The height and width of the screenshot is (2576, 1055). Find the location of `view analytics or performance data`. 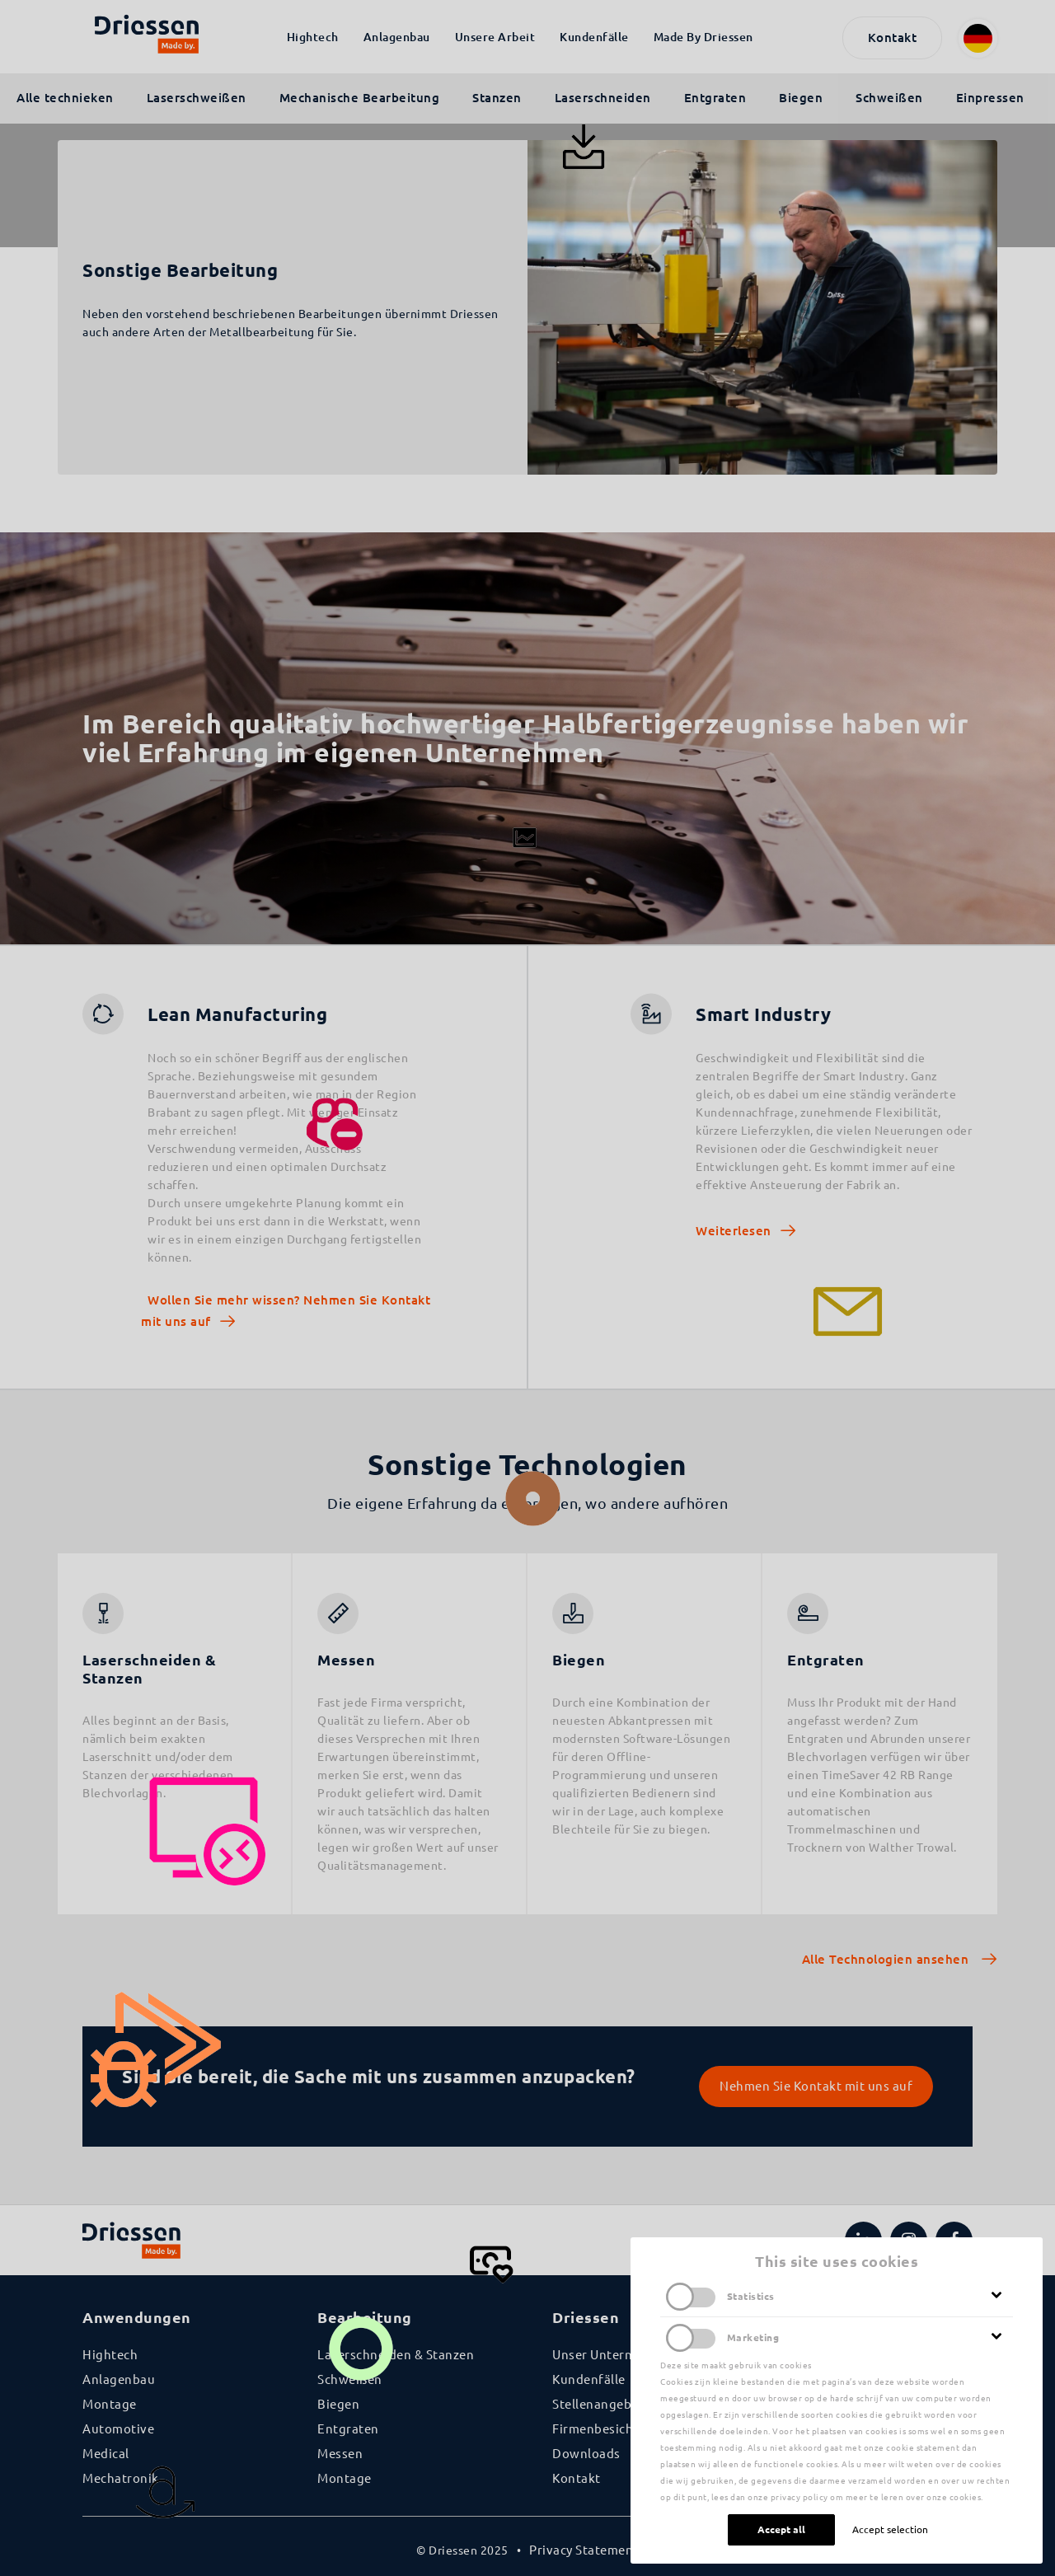

view analytics or performance data is located at coordinates (524, 837).